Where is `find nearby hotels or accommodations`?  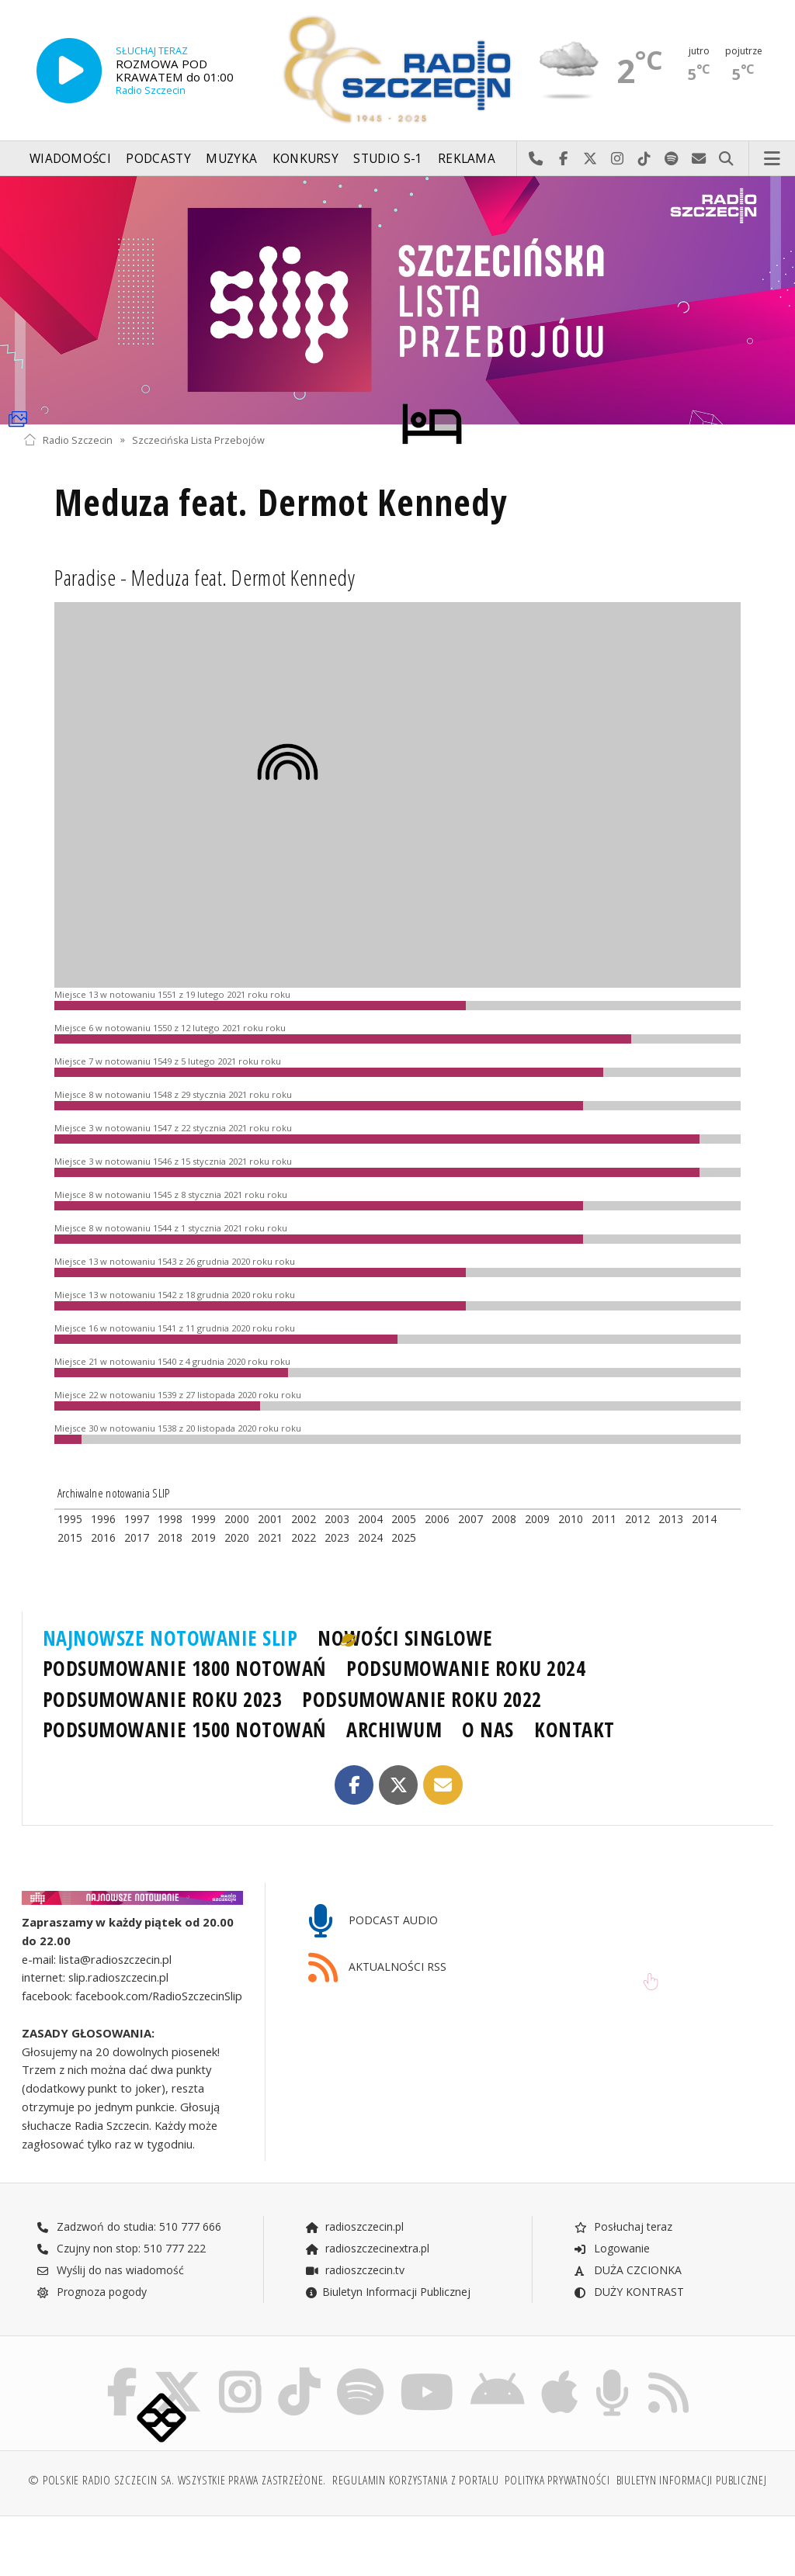
find nearby hotels or accommodations is located at coordinates (432, 422).